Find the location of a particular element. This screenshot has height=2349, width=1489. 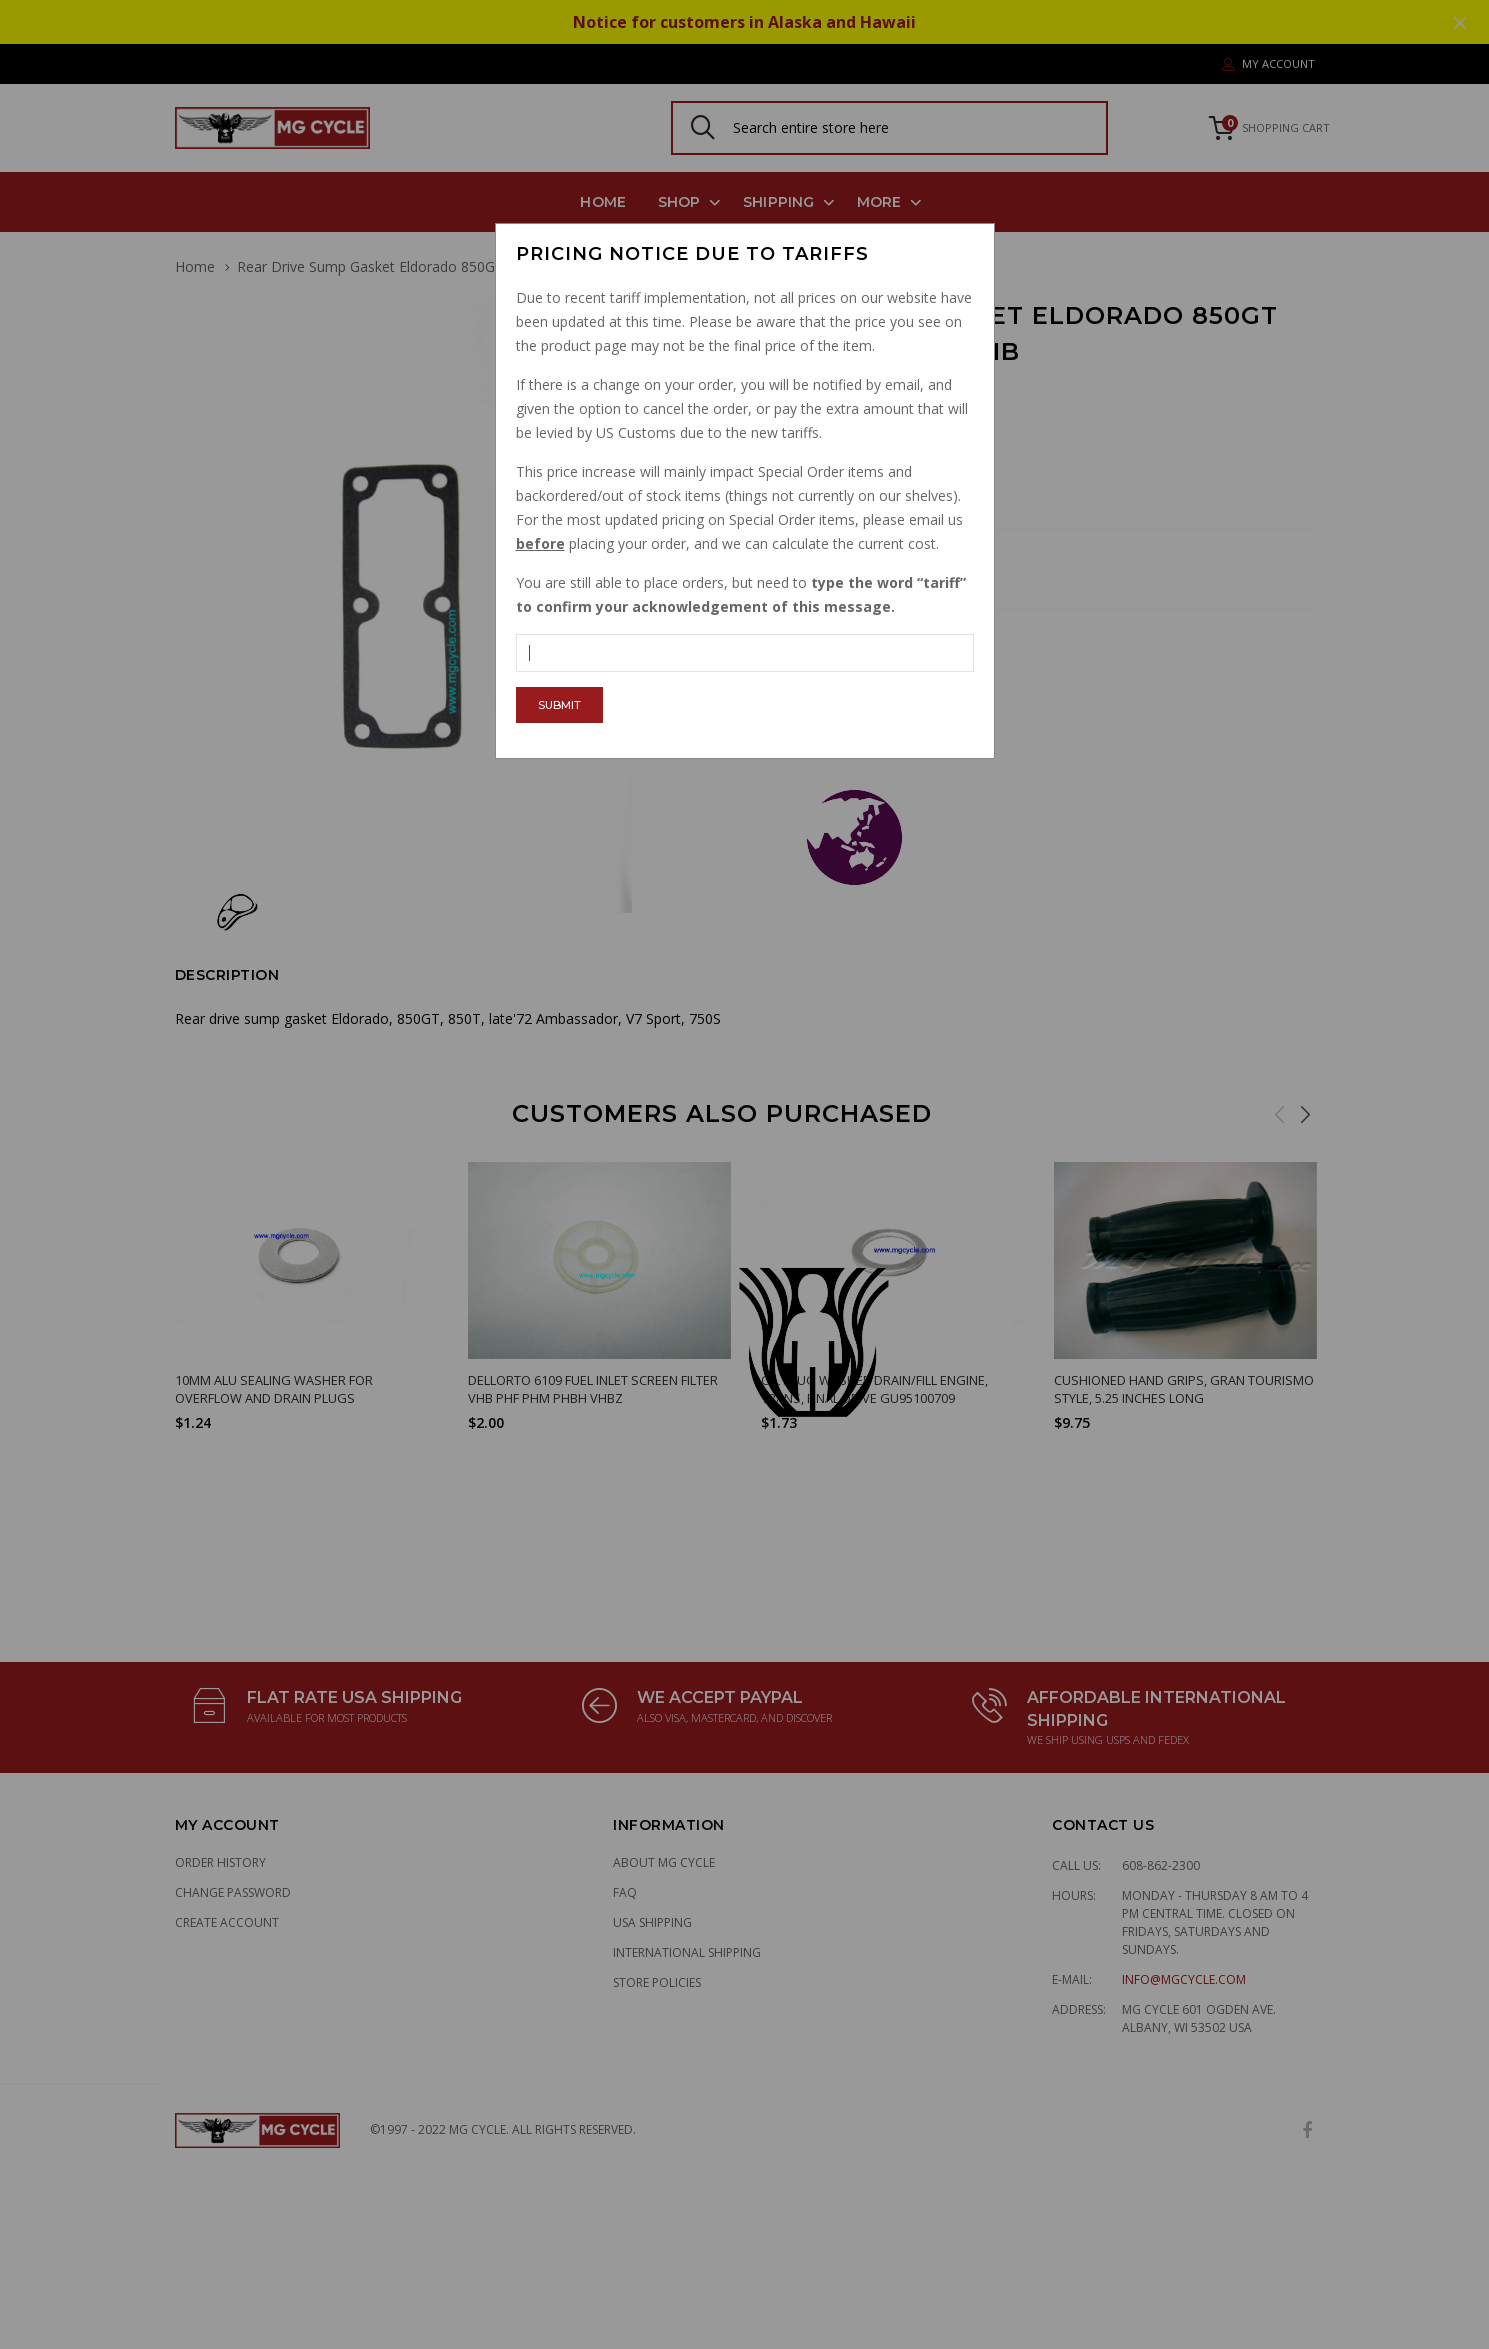

select asia-oceania region is located at coordinates (854, 837).